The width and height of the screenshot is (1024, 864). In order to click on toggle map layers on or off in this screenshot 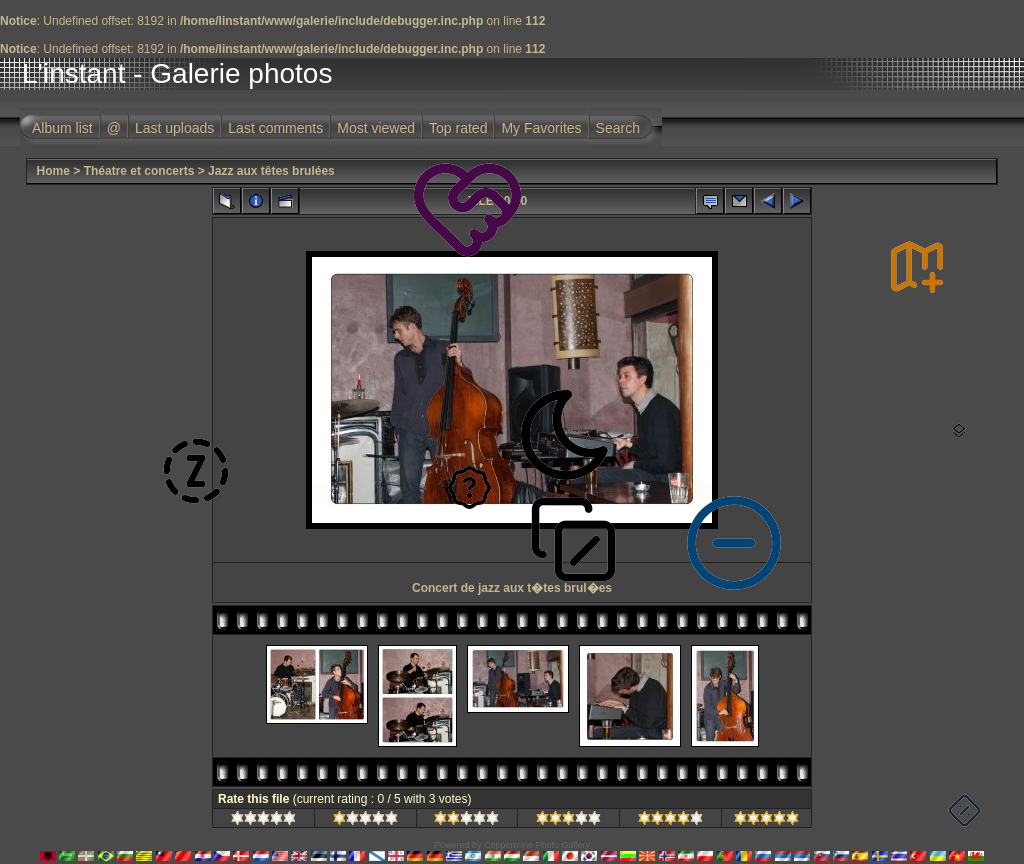, I will do `click(959, 431)`.